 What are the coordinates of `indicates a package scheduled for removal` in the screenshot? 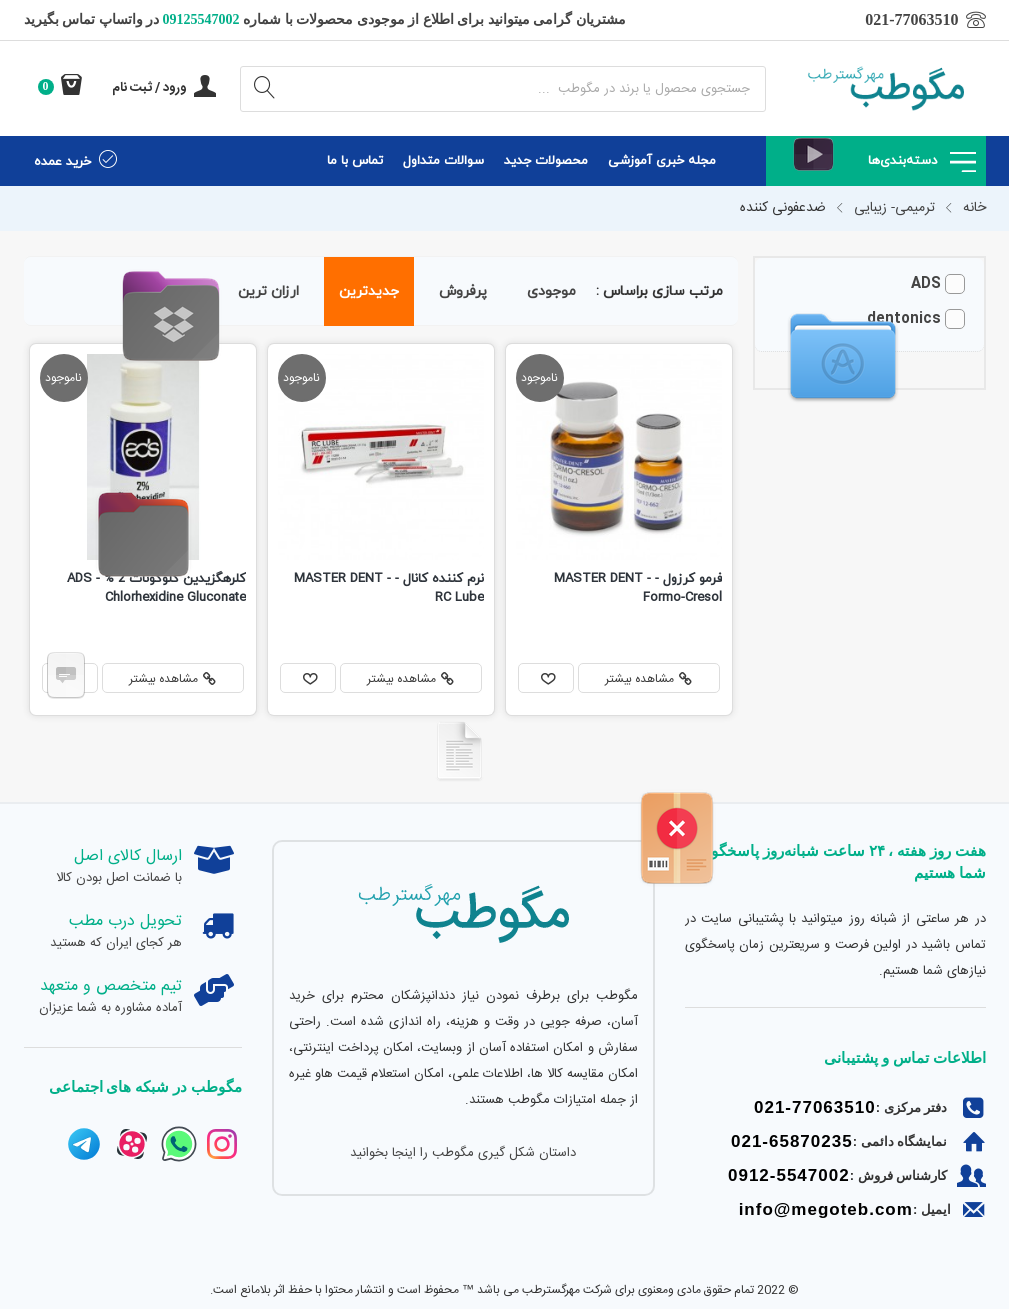 It's located at (677, 838).